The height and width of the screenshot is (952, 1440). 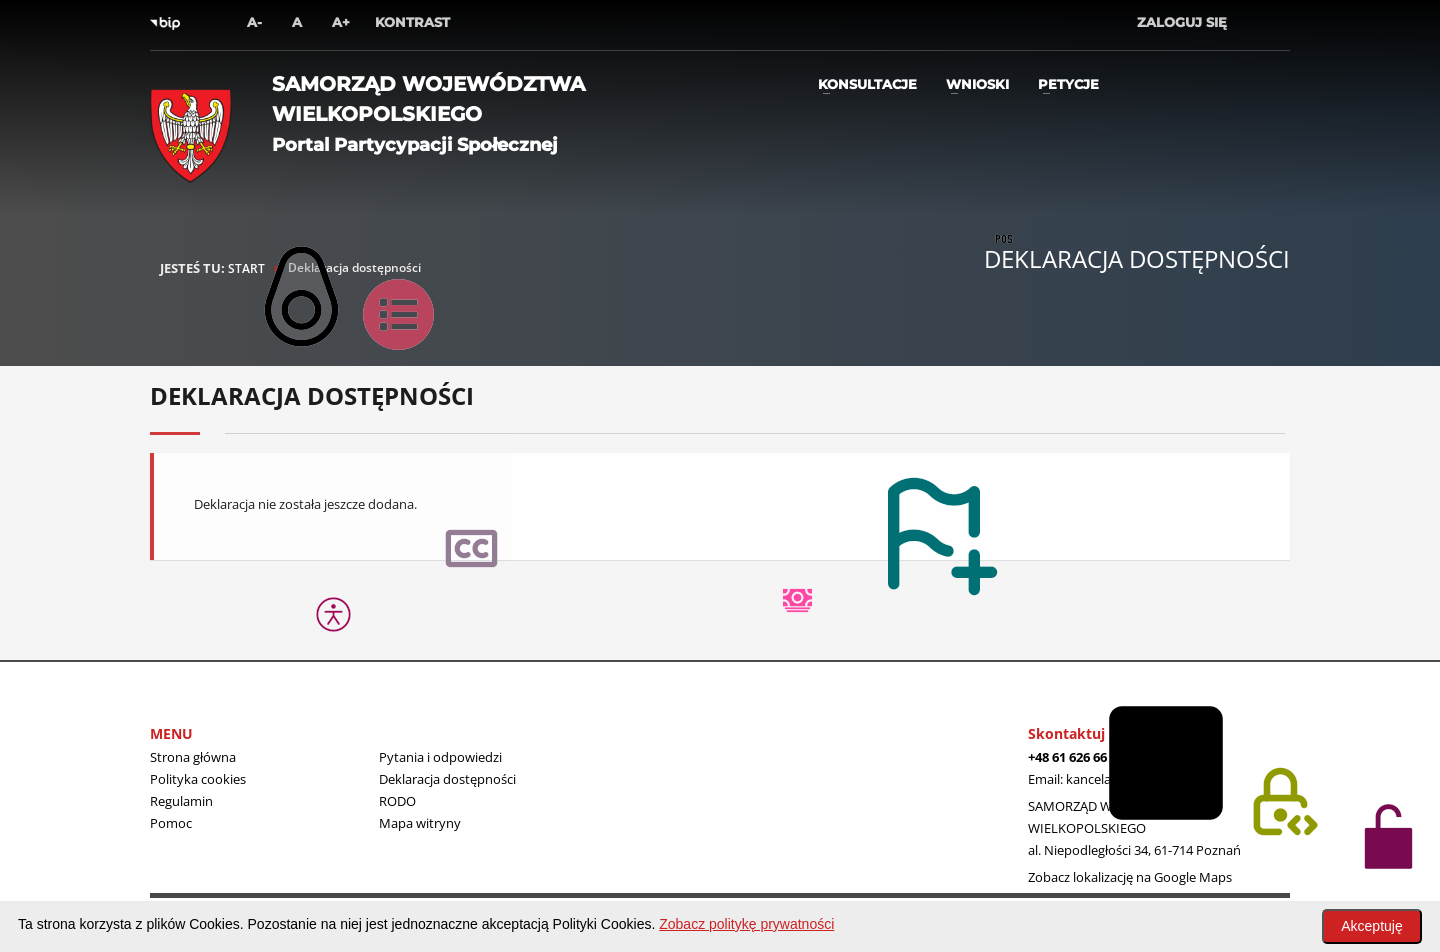 I want to click on unlocked or unsecured state, so click(x=1388, y=836).